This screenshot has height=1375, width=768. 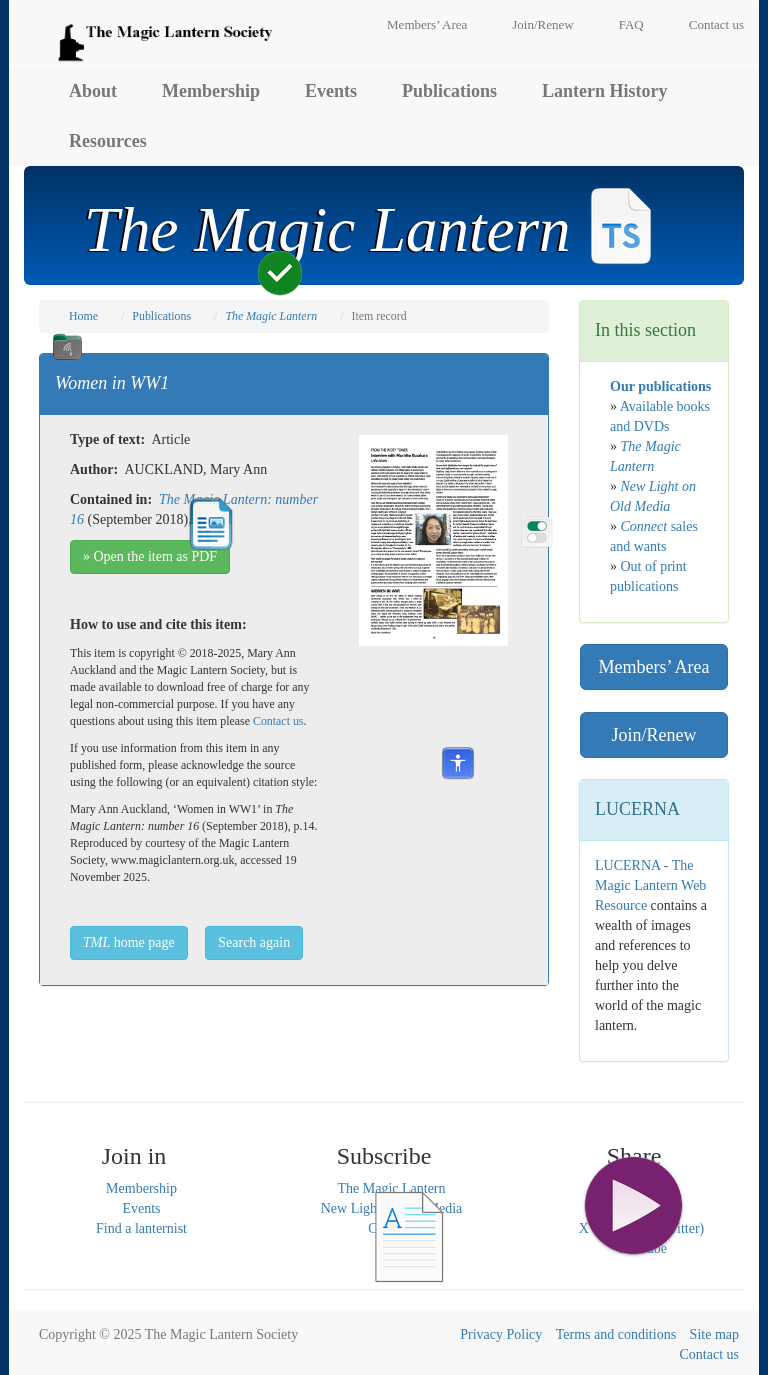 I want to click on indicates video content or media files, so click(x=633, y=1205).